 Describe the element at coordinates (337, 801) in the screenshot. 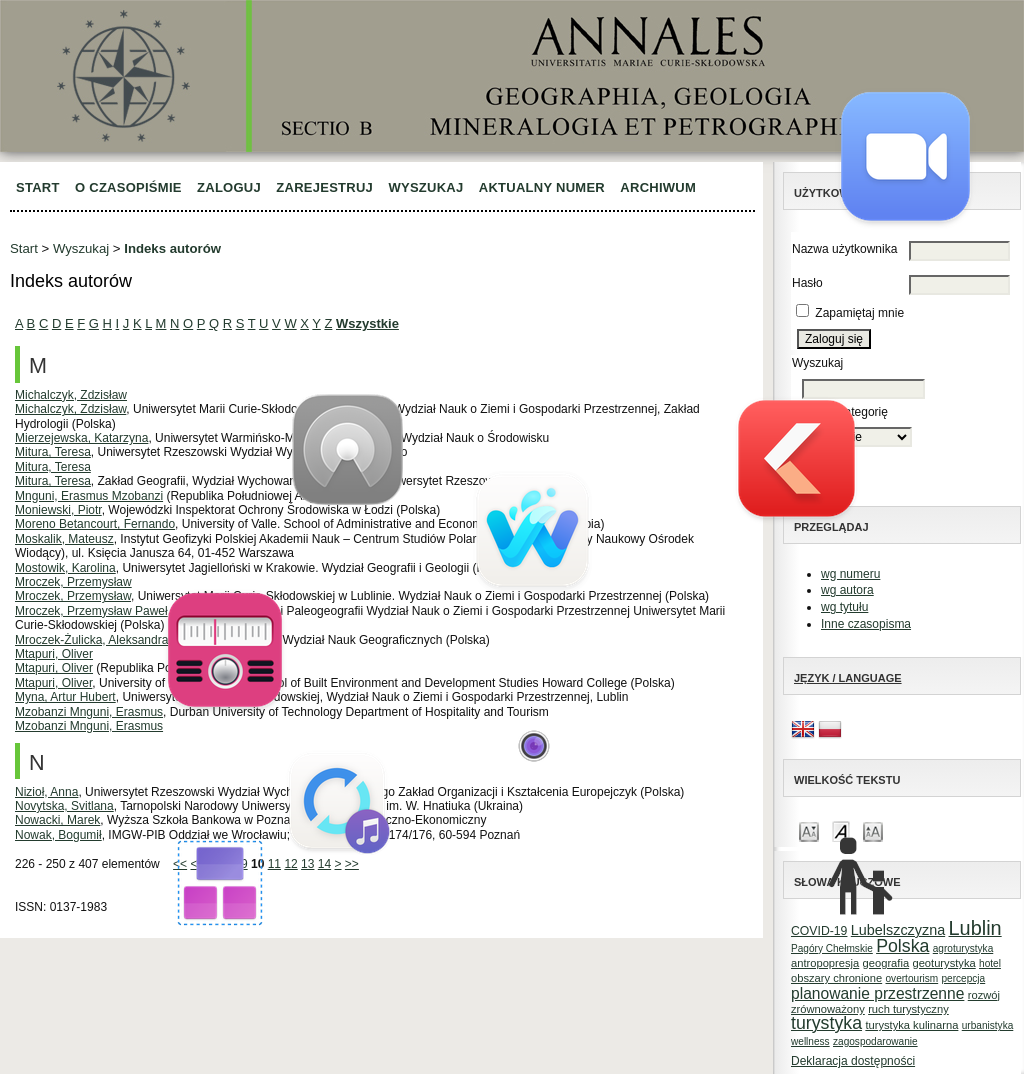

I see `convert audio or video files to different formats` at that location.